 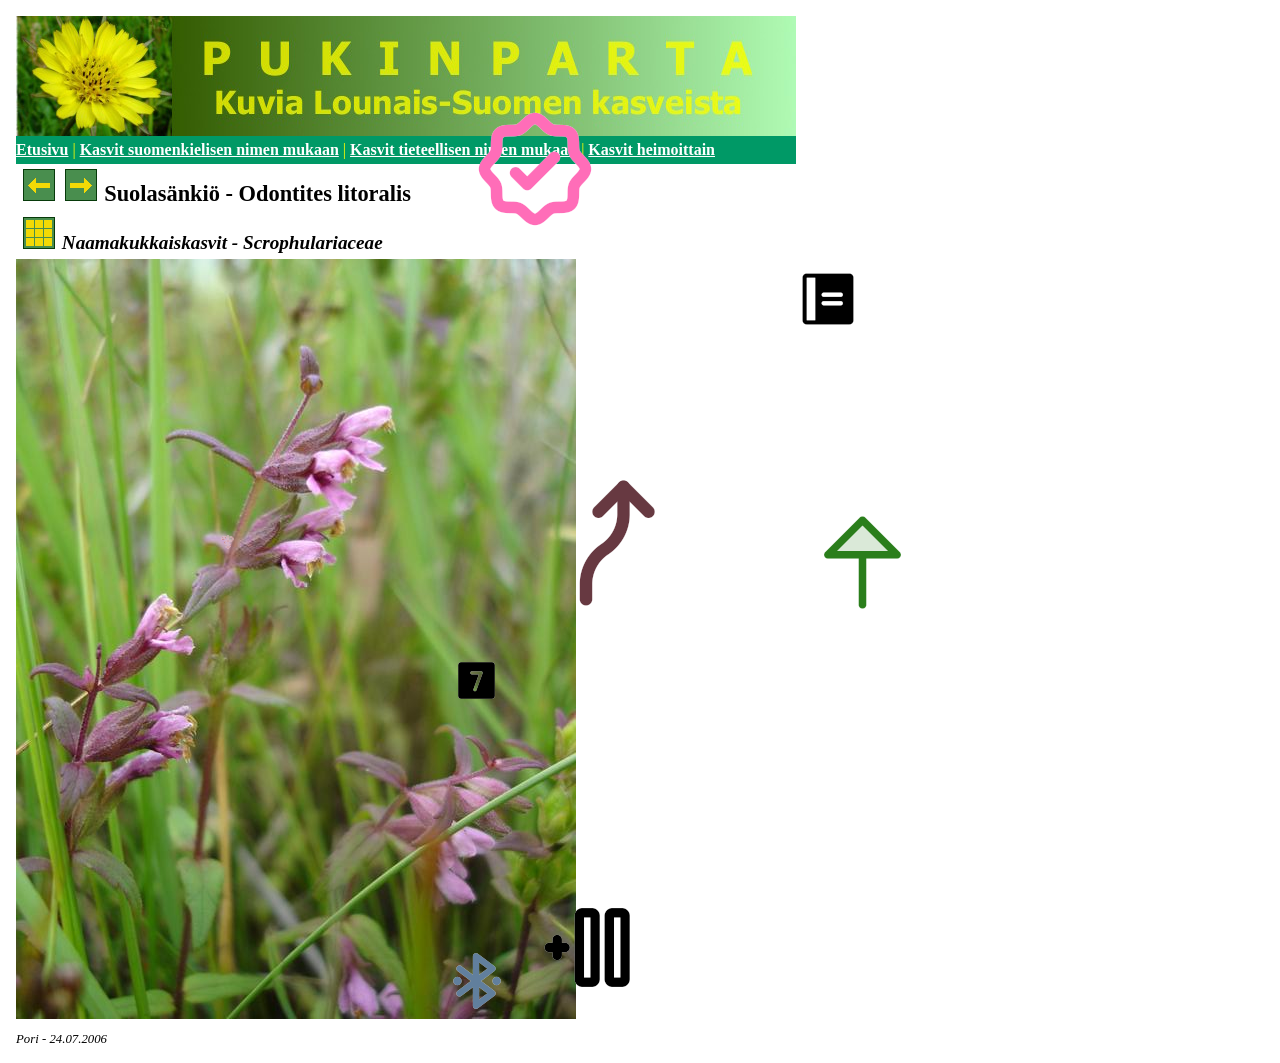 I want to click on select or input the number seven, so click(x=476, y=680).